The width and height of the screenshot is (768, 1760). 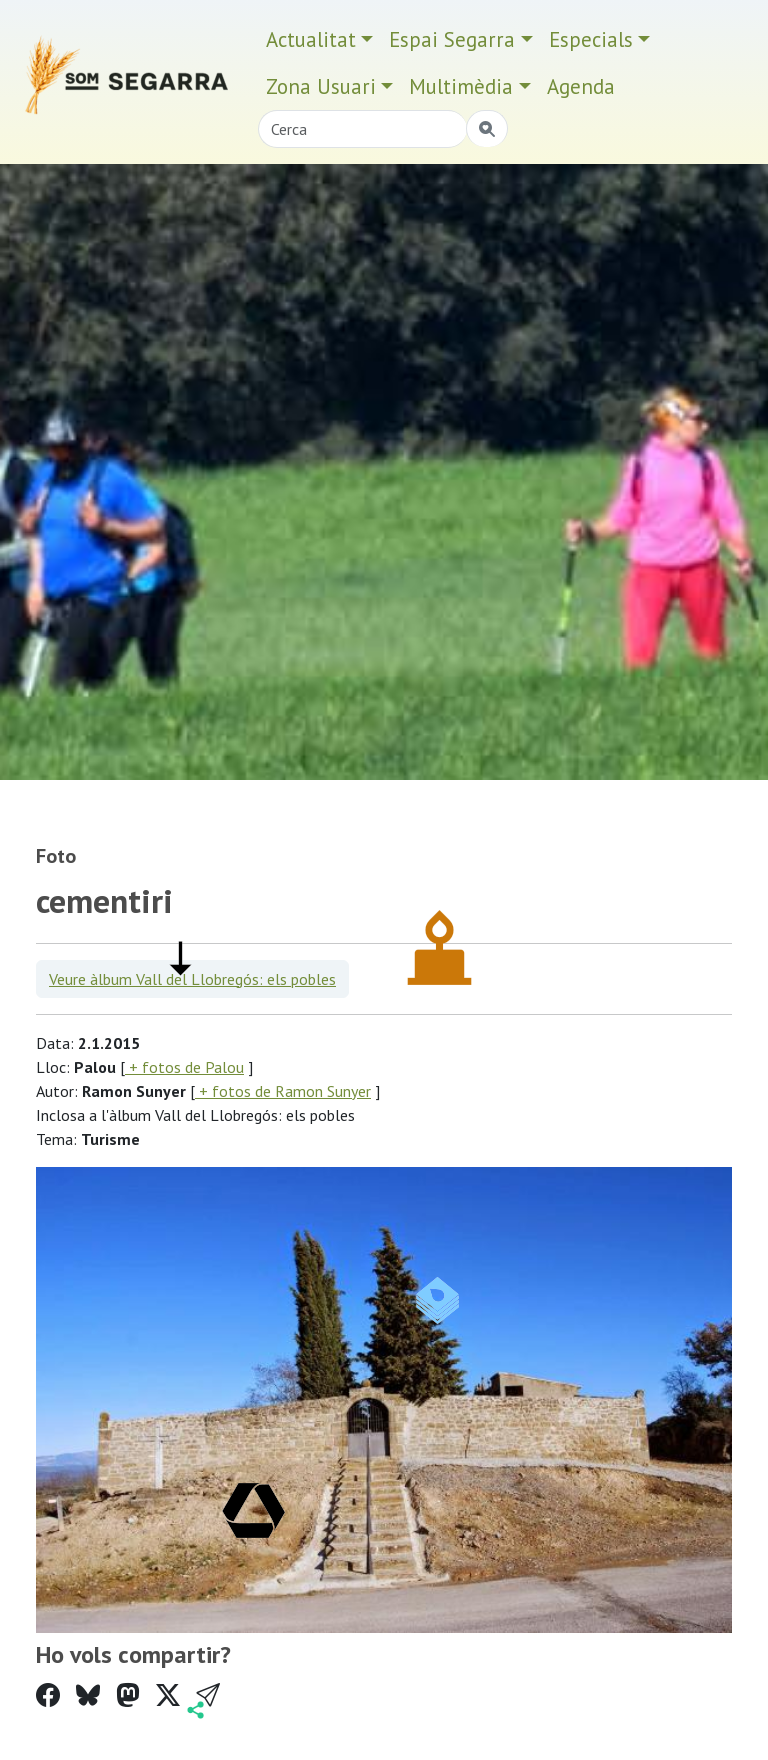 I want to click on open the Commerzbank banking app, so click(x=253, y=1510).